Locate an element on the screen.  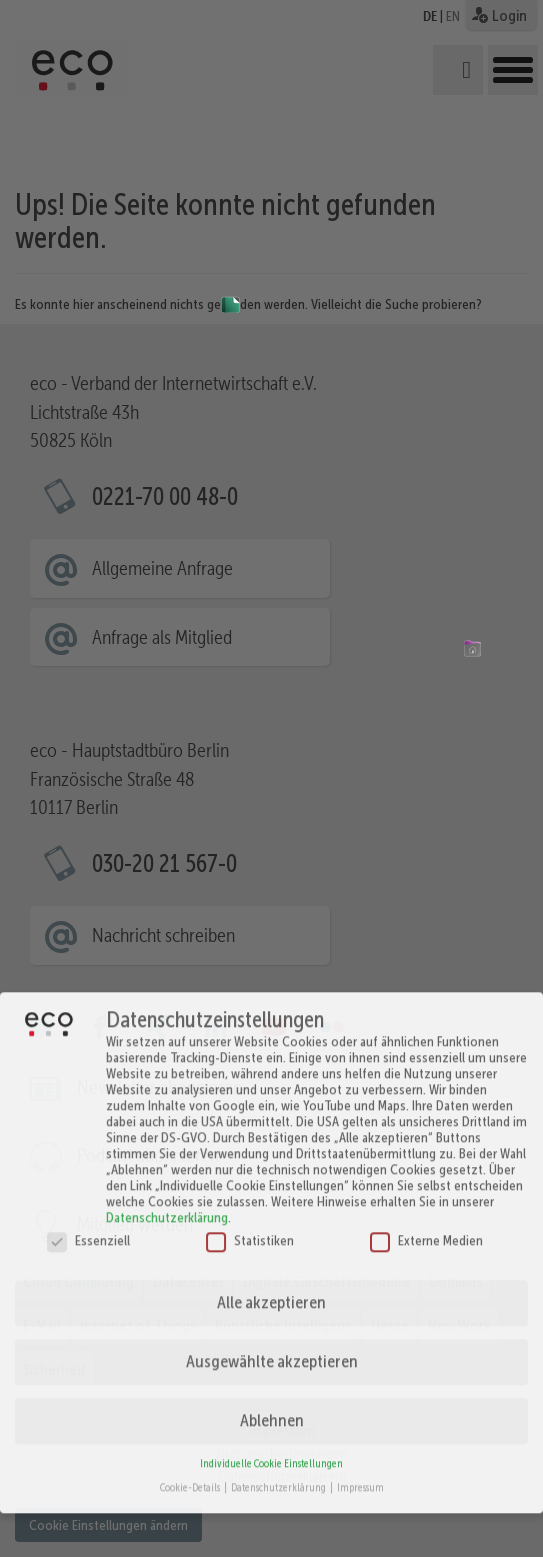
change desktop wallpaper settings is located at coordinates (230, 304).